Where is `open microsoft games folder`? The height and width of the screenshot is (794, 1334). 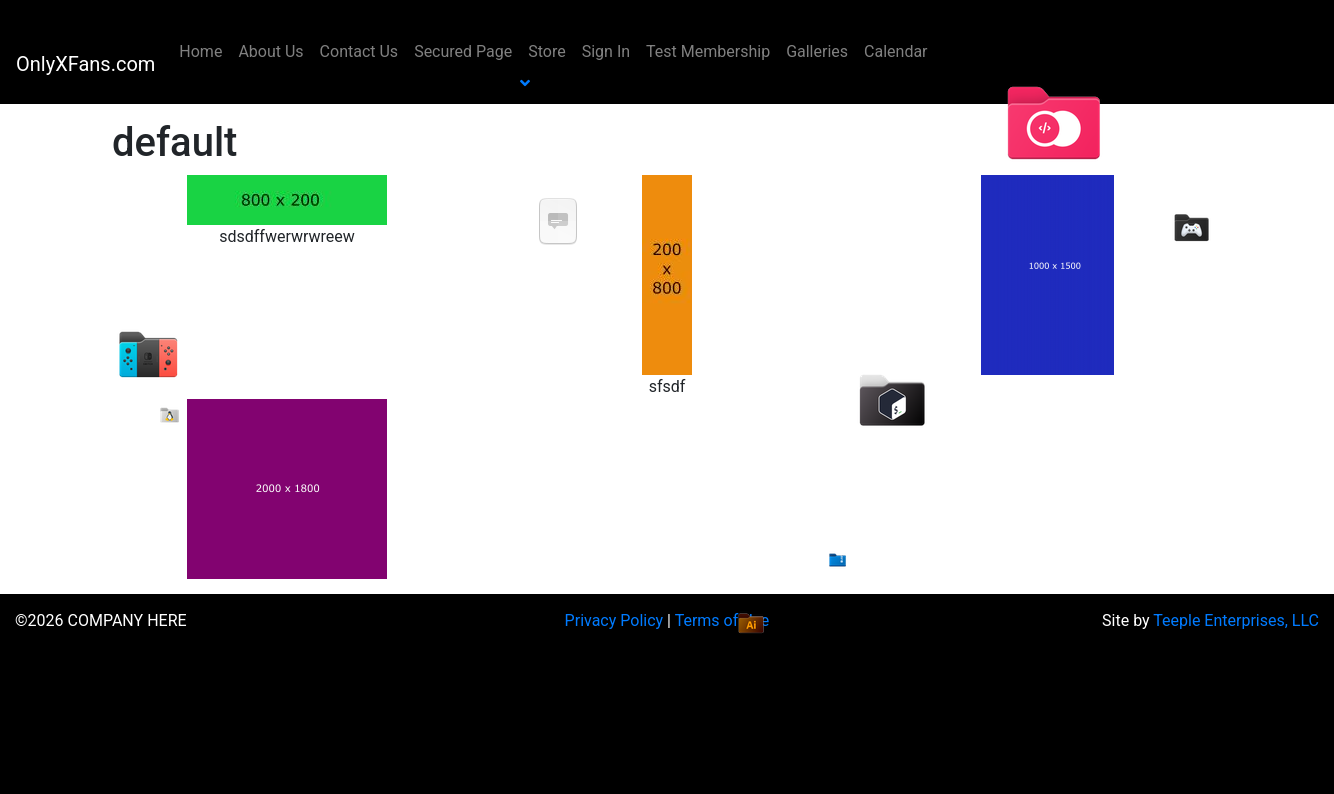
open microsoft games folder is located at coordinates (1191, 228).